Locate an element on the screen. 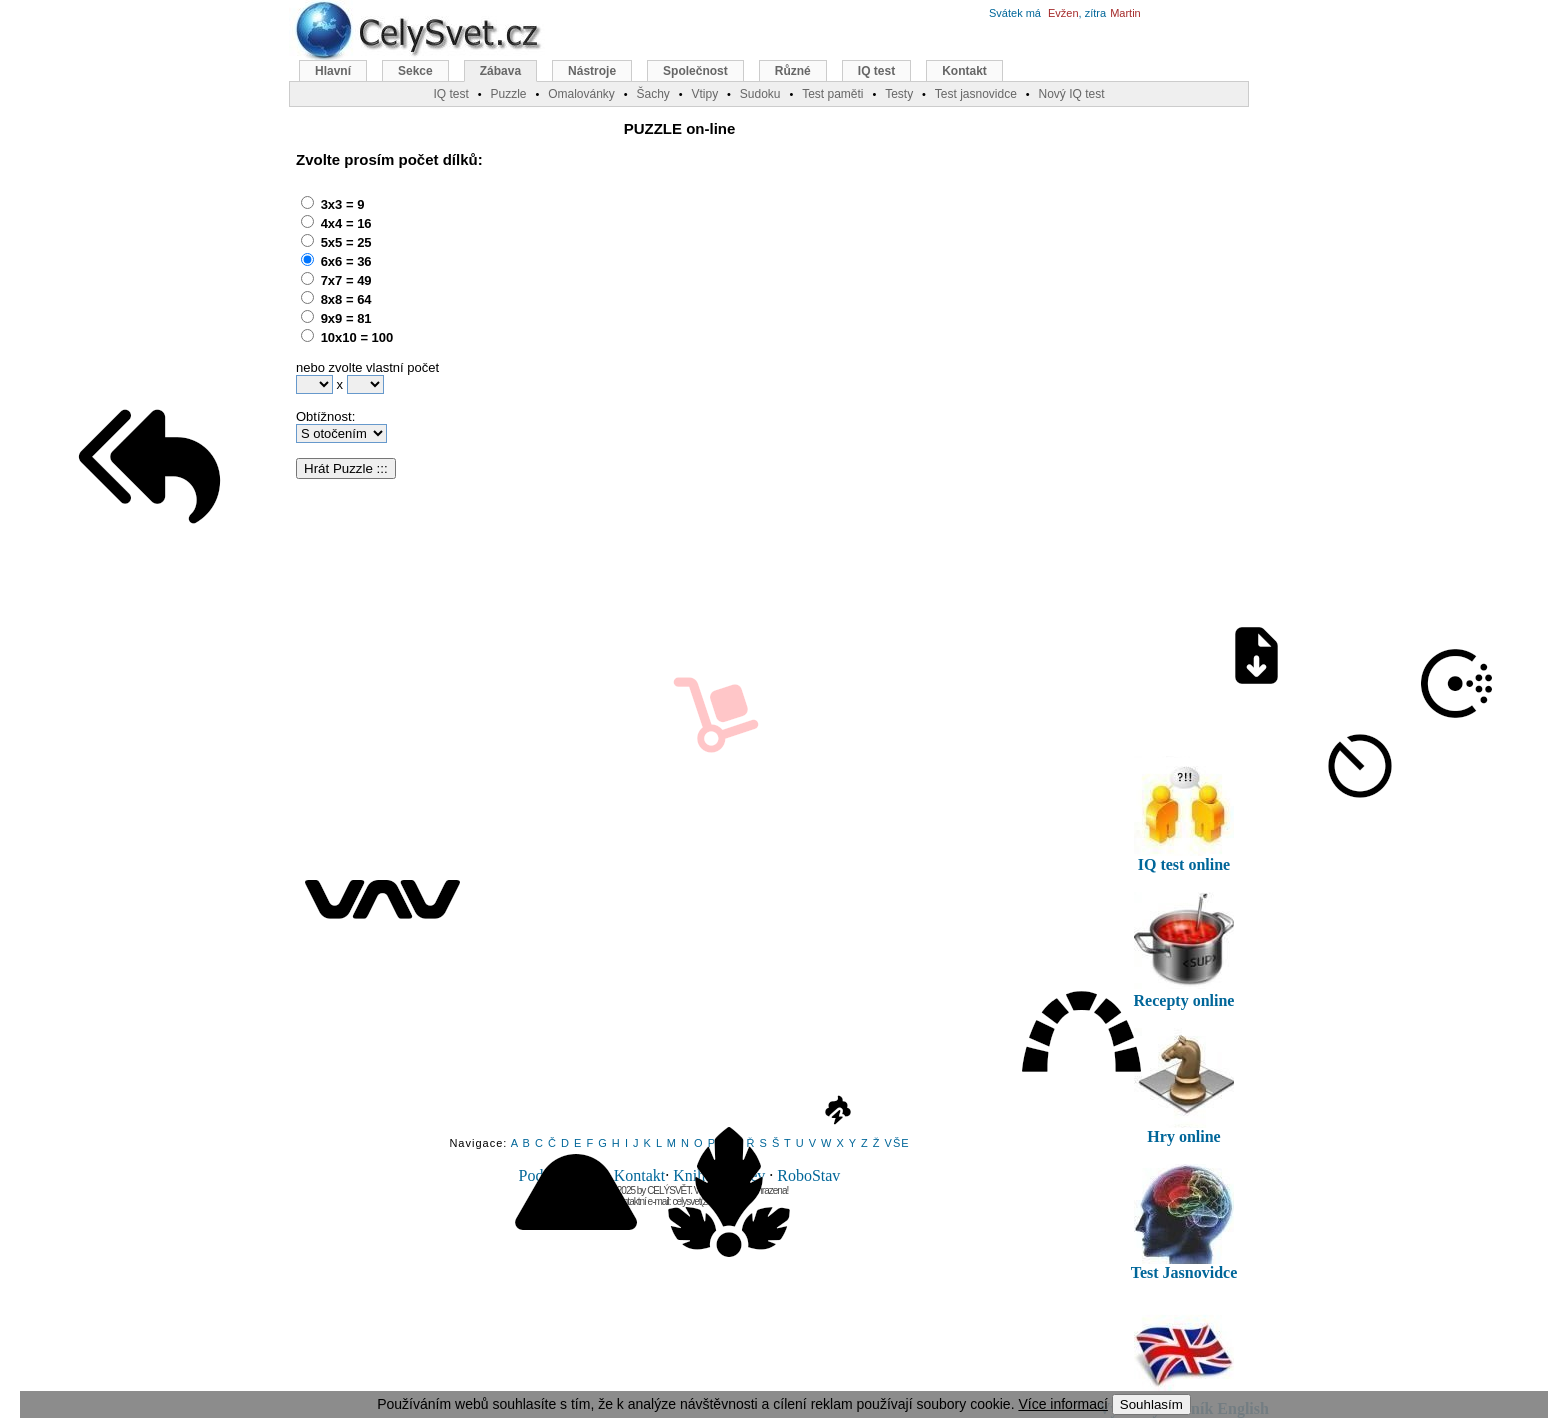 This screenshot has height=1418, width=1568. access shipping or delivery options is located at coordinates (716, 715).